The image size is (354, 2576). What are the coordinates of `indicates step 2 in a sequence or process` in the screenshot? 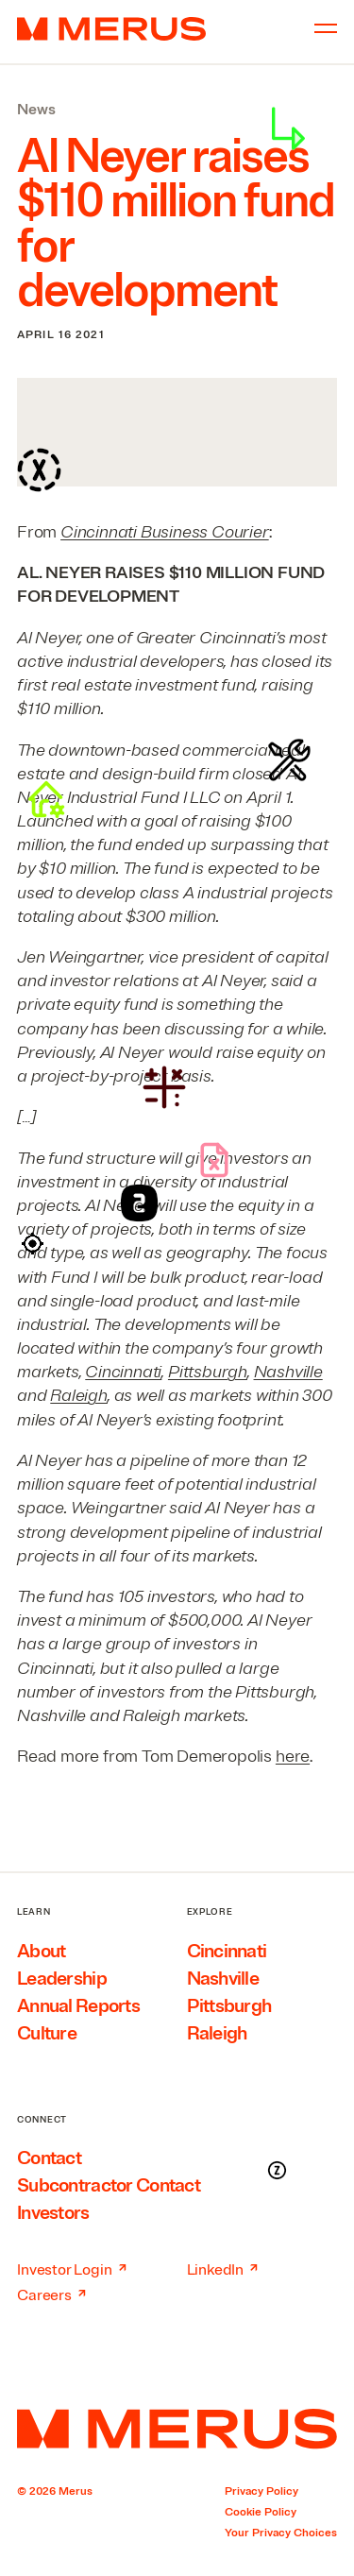 It's located at (139, 1203).